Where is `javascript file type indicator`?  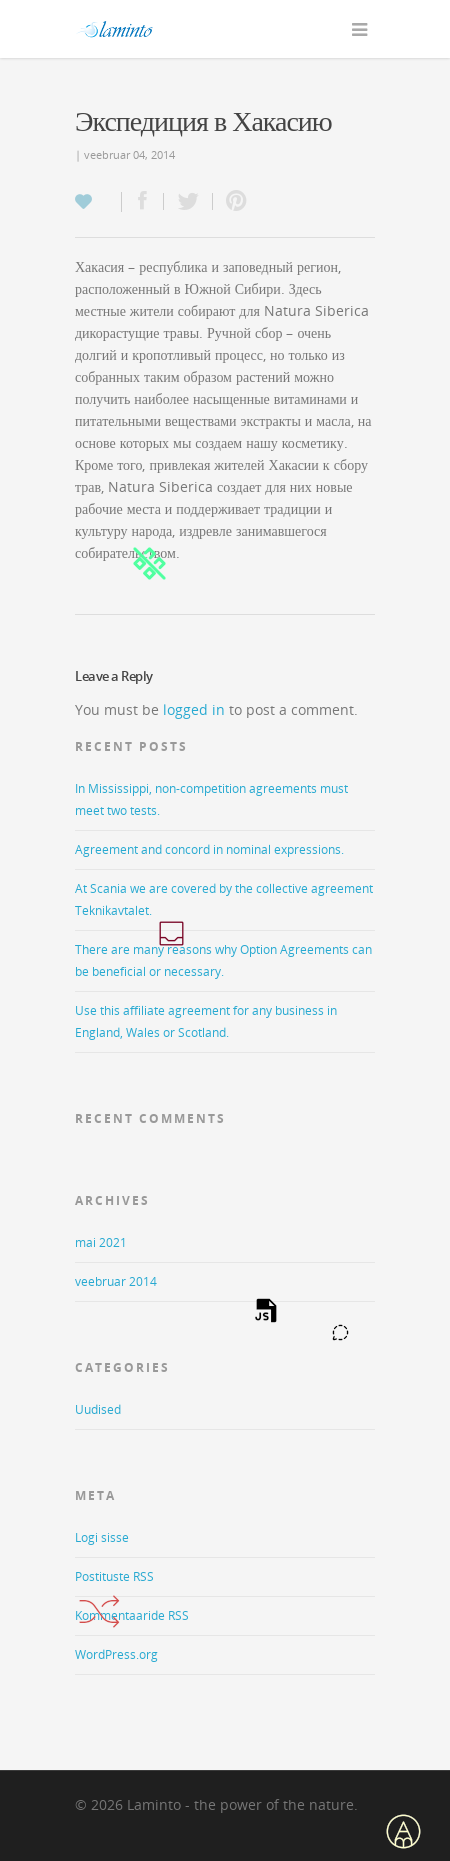 javascript file type indicator is located at coordinates (266, 1310).